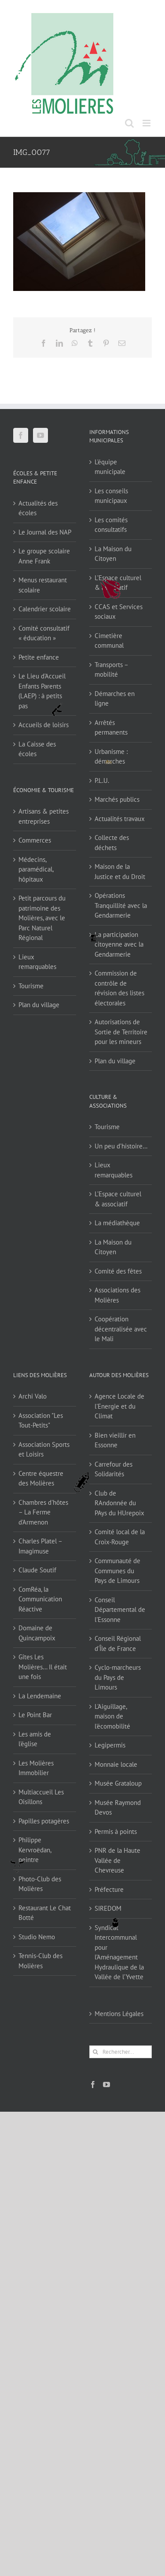 The image size is (165, 2576). Describe the element at coordinates (110, 588) in the screenshot. I see `view liquid or water-related resources` at that location.